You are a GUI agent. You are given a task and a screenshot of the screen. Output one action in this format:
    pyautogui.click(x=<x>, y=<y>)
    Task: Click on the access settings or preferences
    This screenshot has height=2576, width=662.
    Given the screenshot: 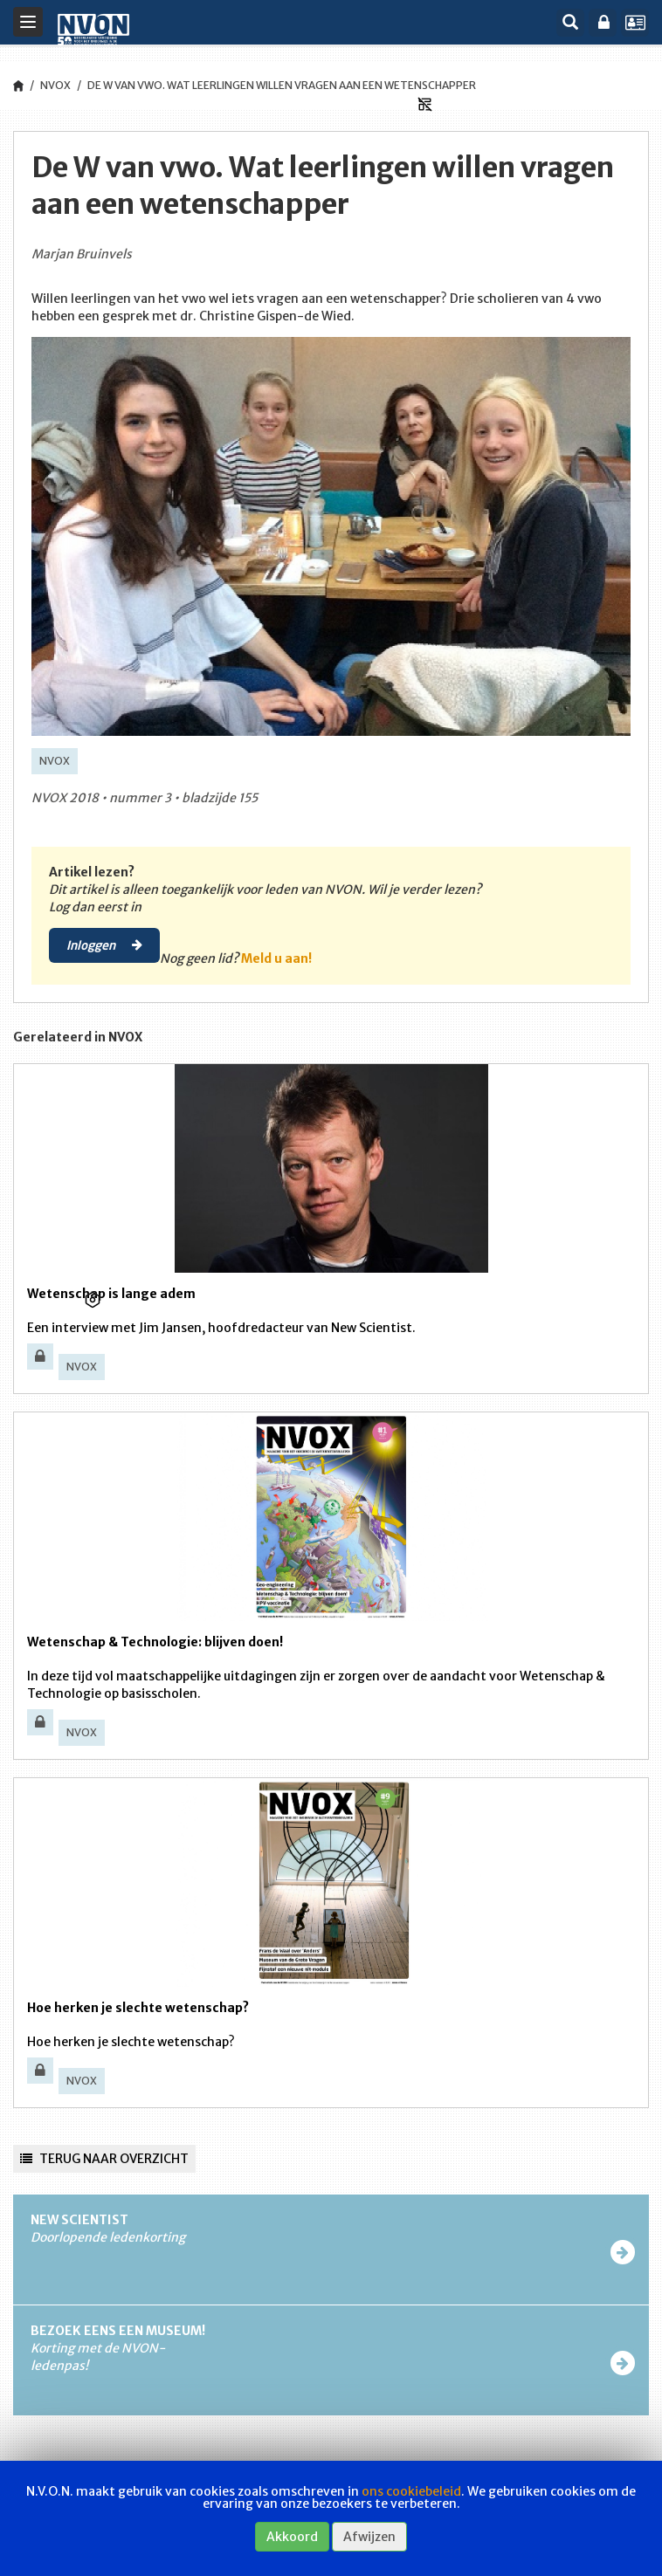 What is the action you would take?
    pyautogui.click(x=93, y=1300)
    